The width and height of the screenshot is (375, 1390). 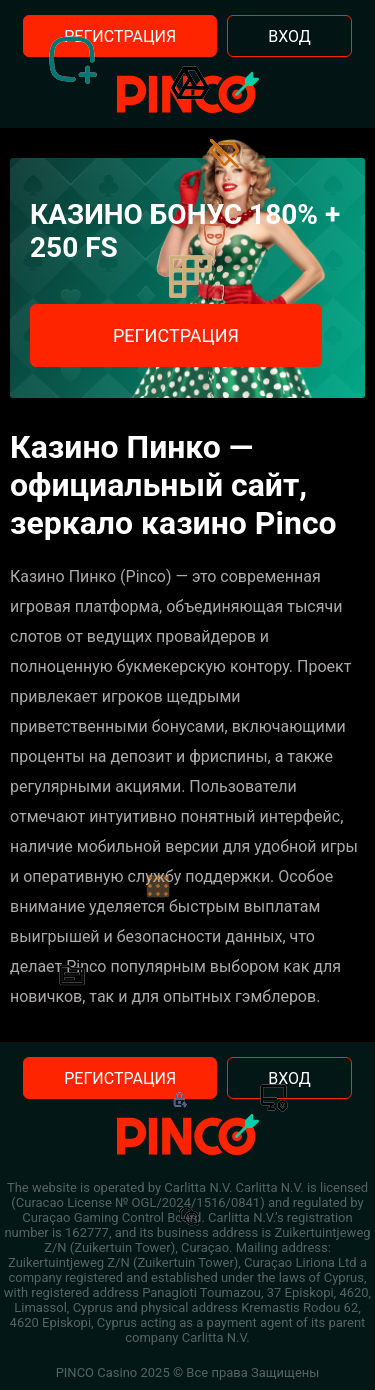 I want to click on open Google Drive, so click(x=190, y=82).